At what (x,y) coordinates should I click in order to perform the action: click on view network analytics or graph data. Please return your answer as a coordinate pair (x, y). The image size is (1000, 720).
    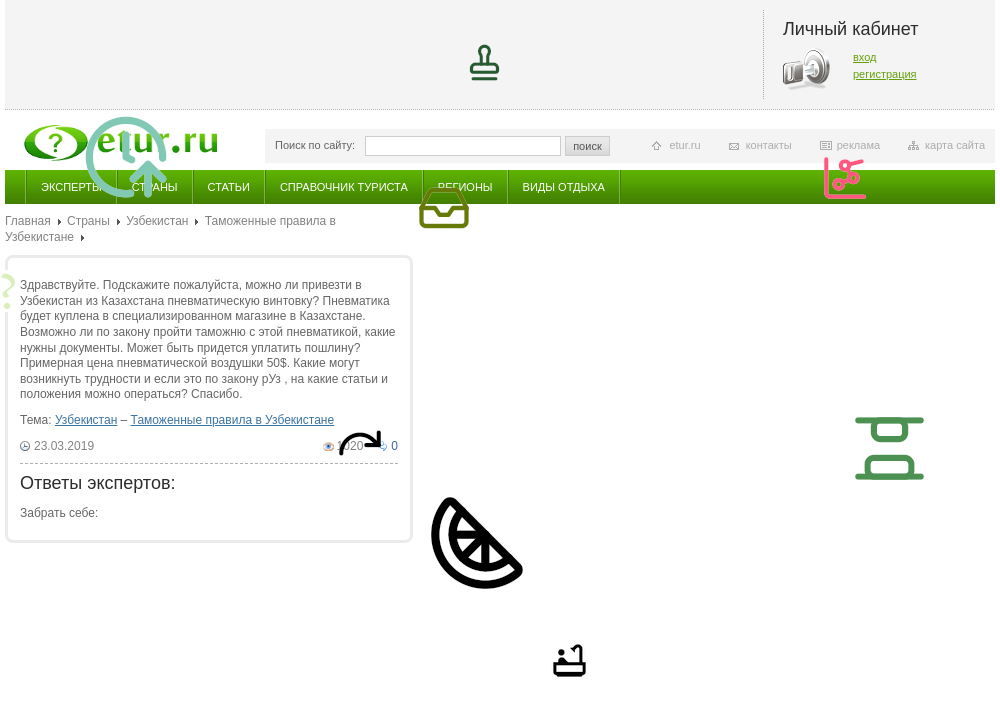
    Looking at the image, I should click on (845, 178).